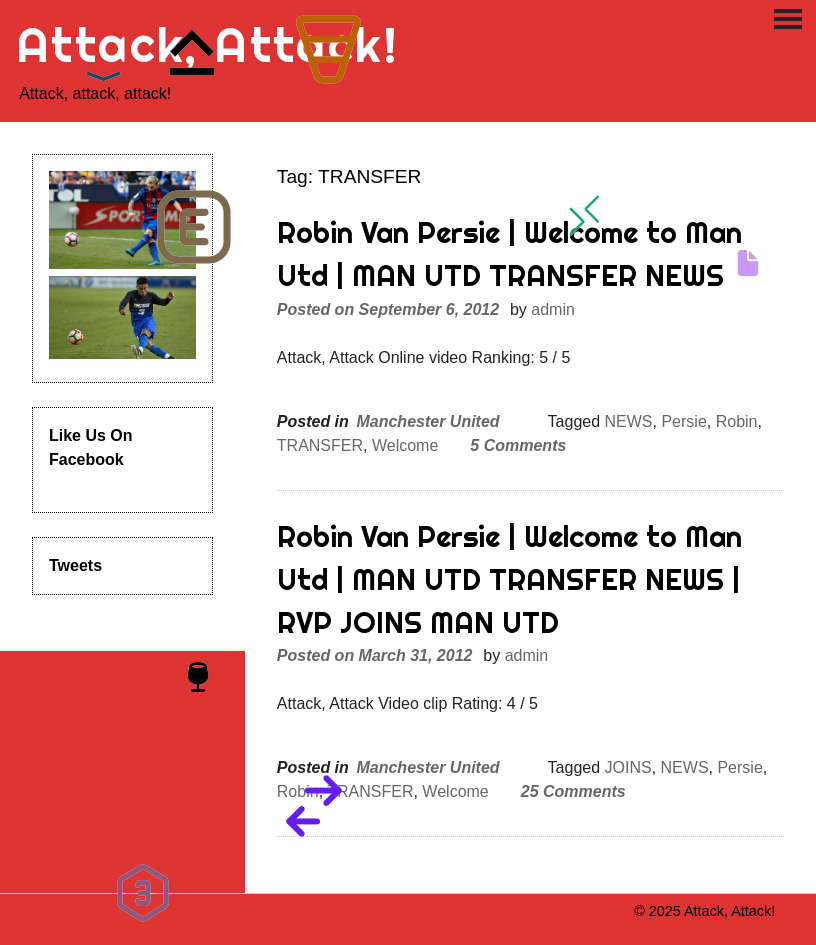  Describe the element at coordinates (143, 893) in the screenshot. I see `step 3 in a multi-step process` at that location.